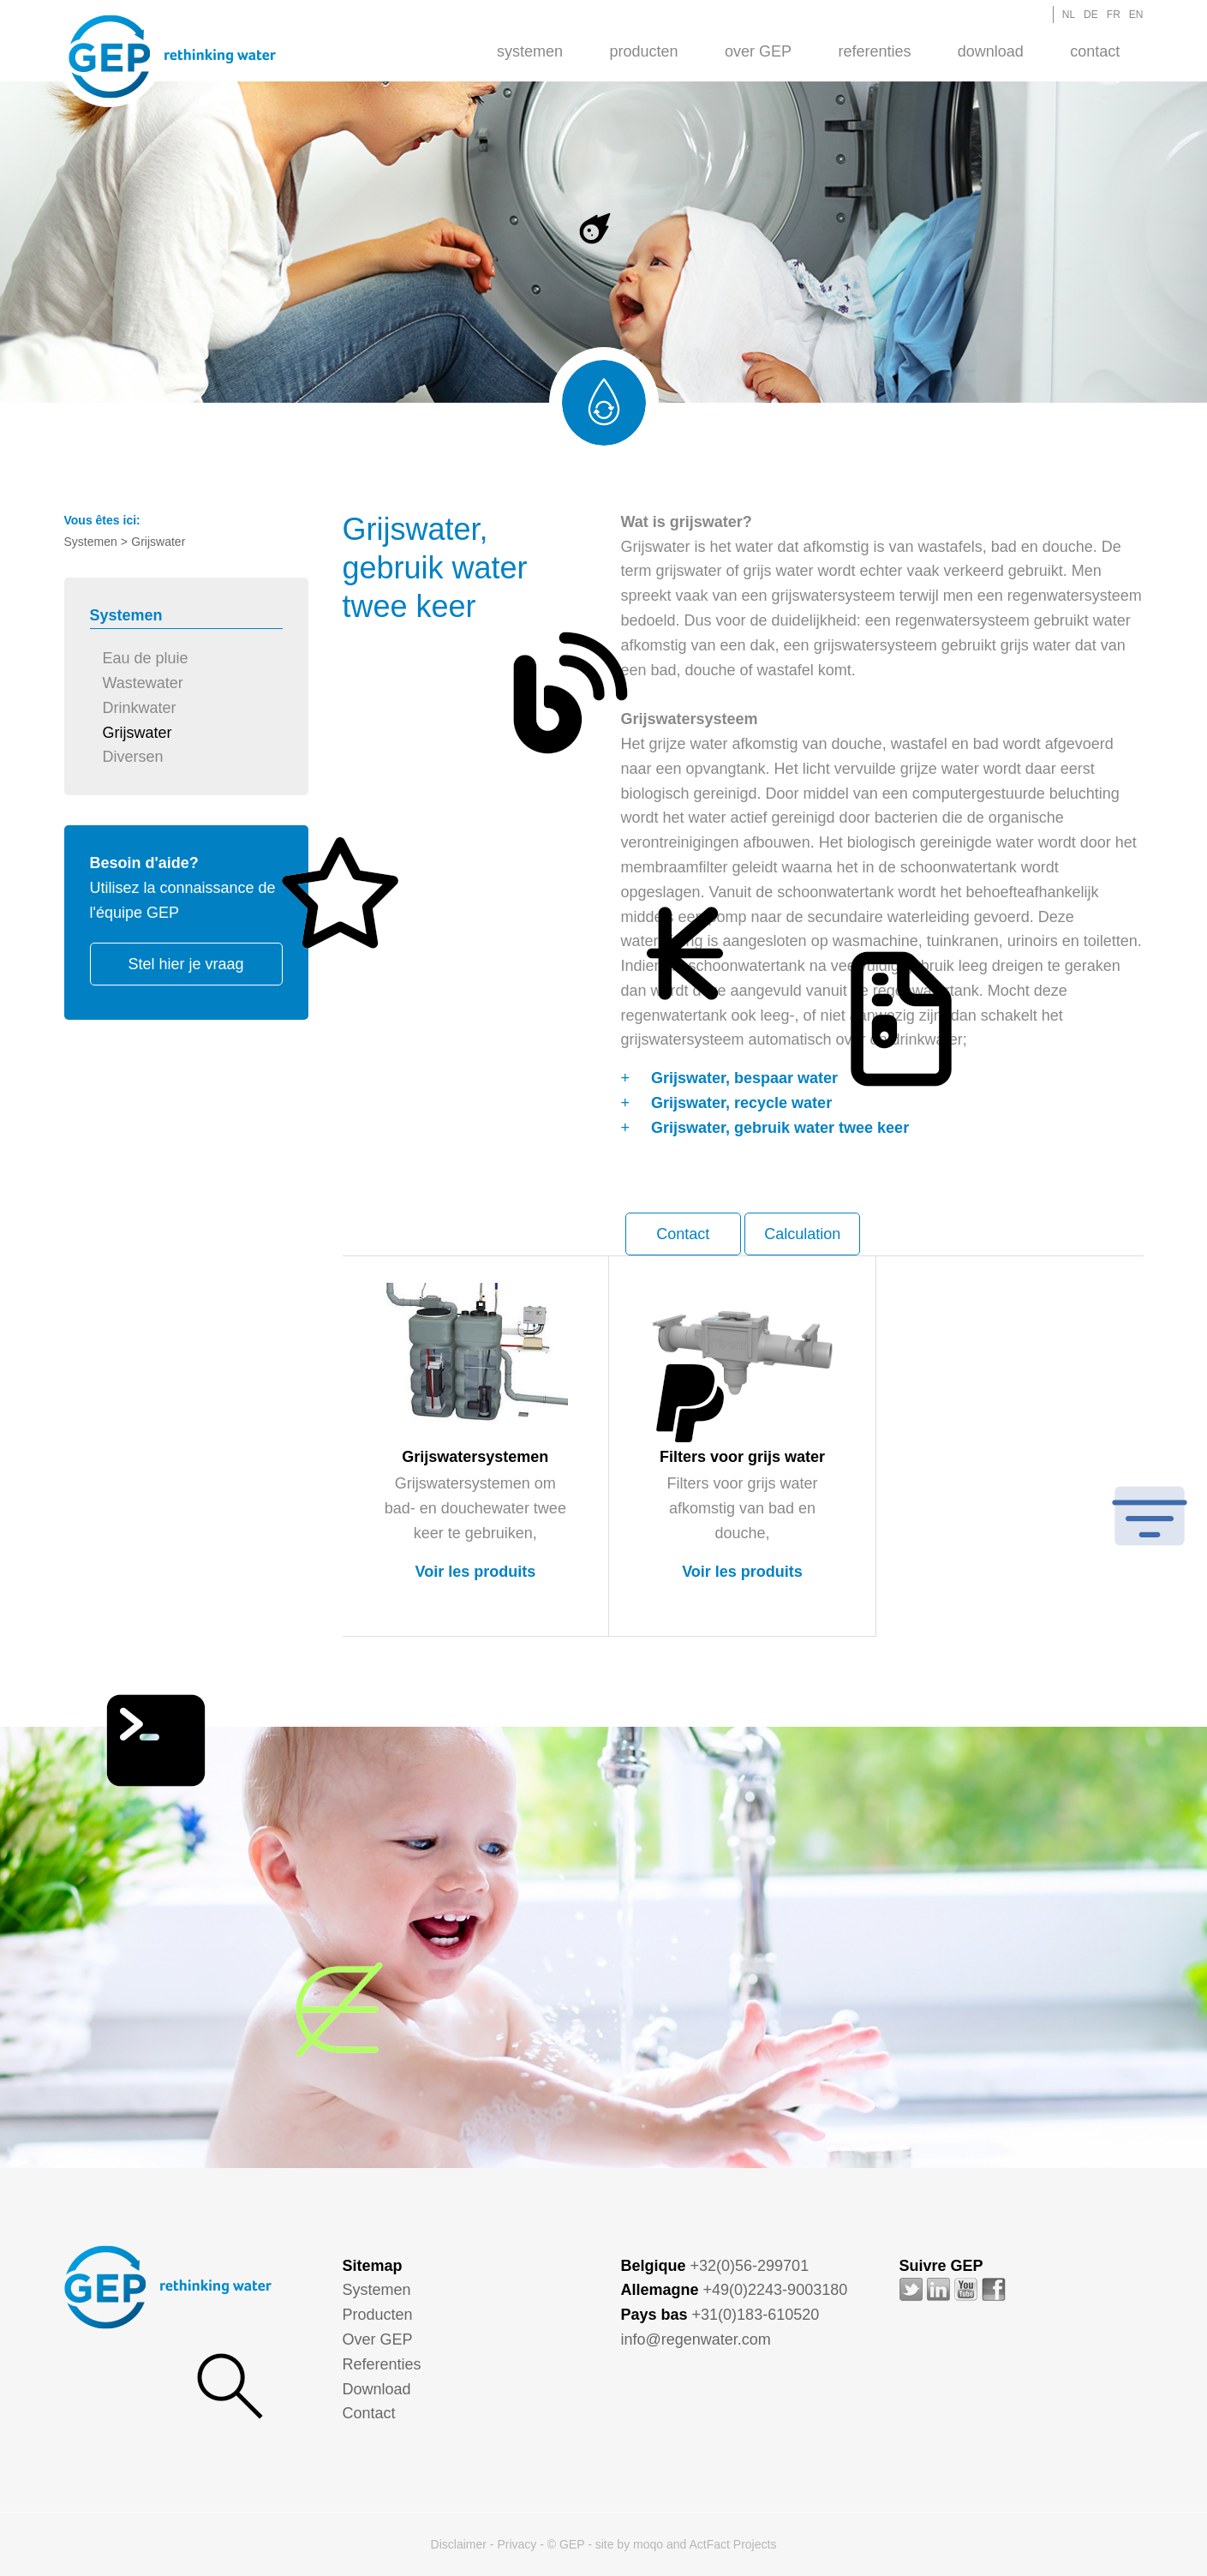 The image size is (1207, 2576). I want to click on add item to favorites, so click(340, 898).